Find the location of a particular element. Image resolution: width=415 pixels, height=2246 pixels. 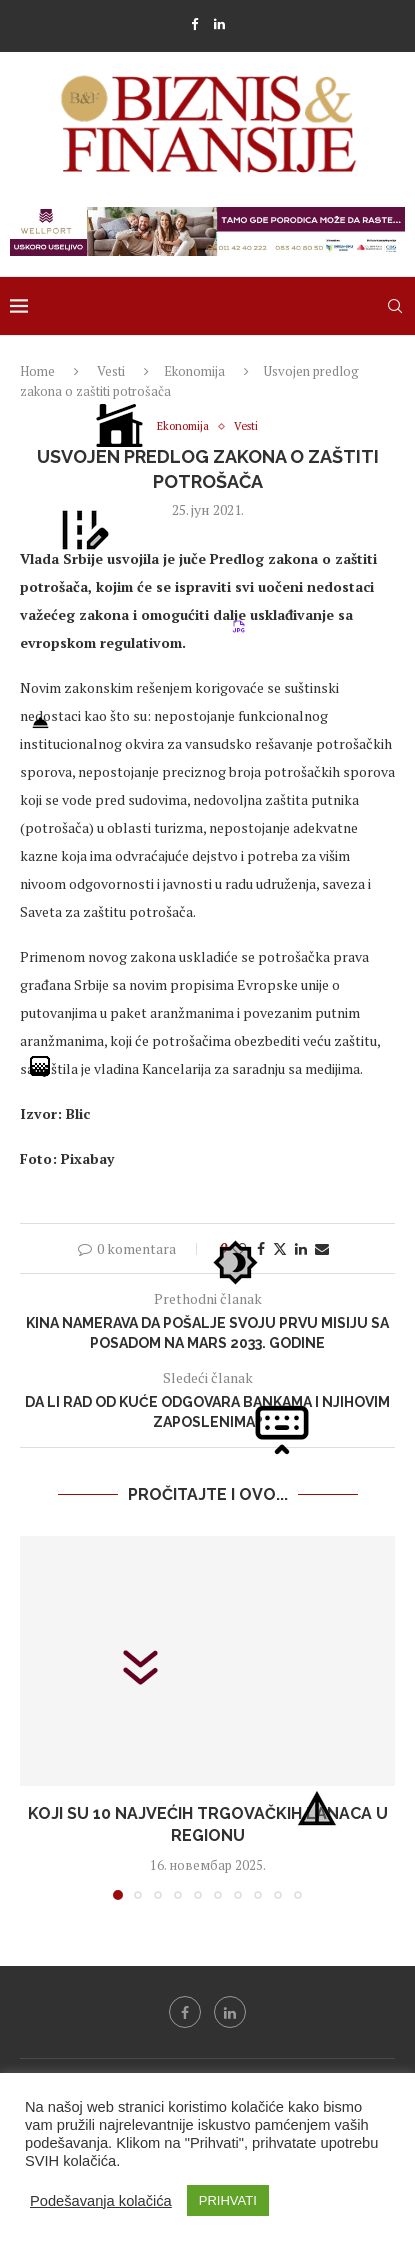

hide the on-screen keyboard is located at coordinates (282, 1430).